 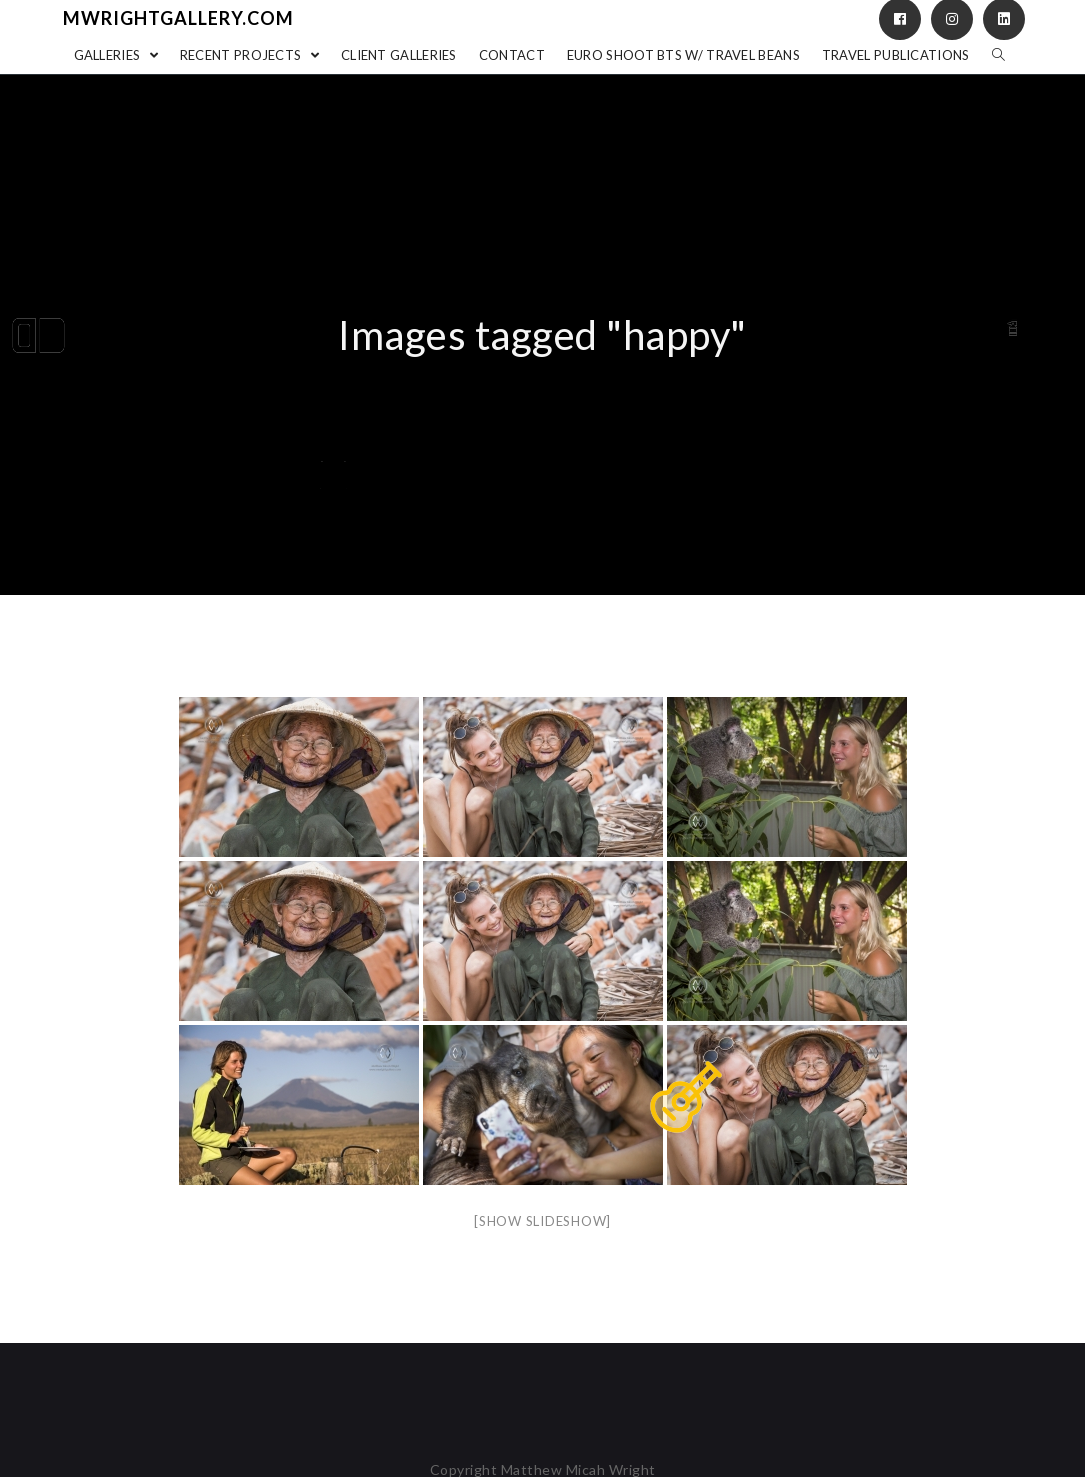 I want to click on select a date range, so click(x=333, y=473).